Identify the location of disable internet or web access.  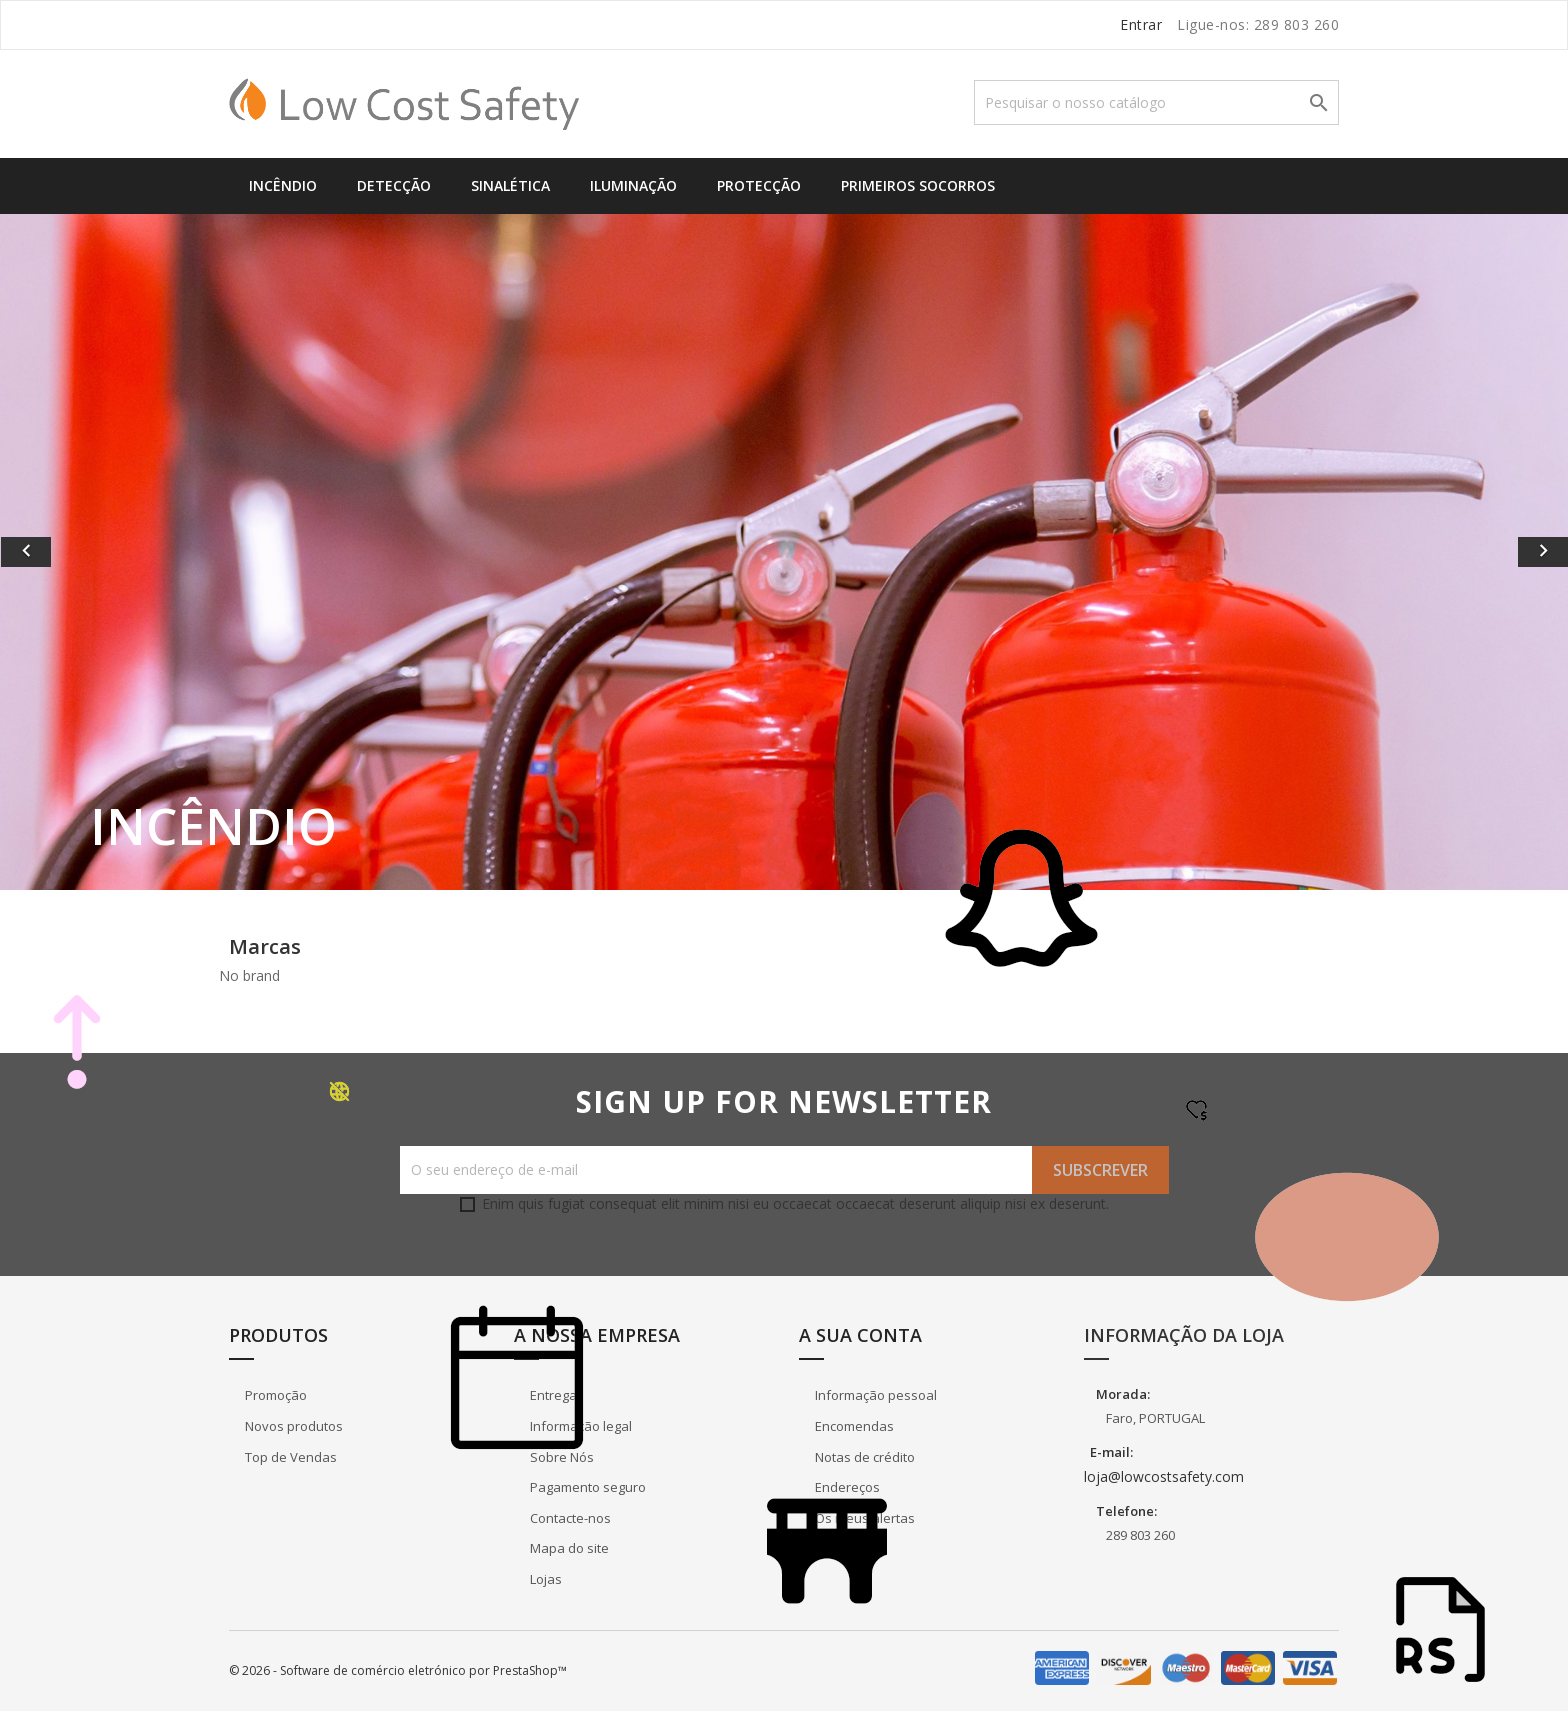
(339, 1091).